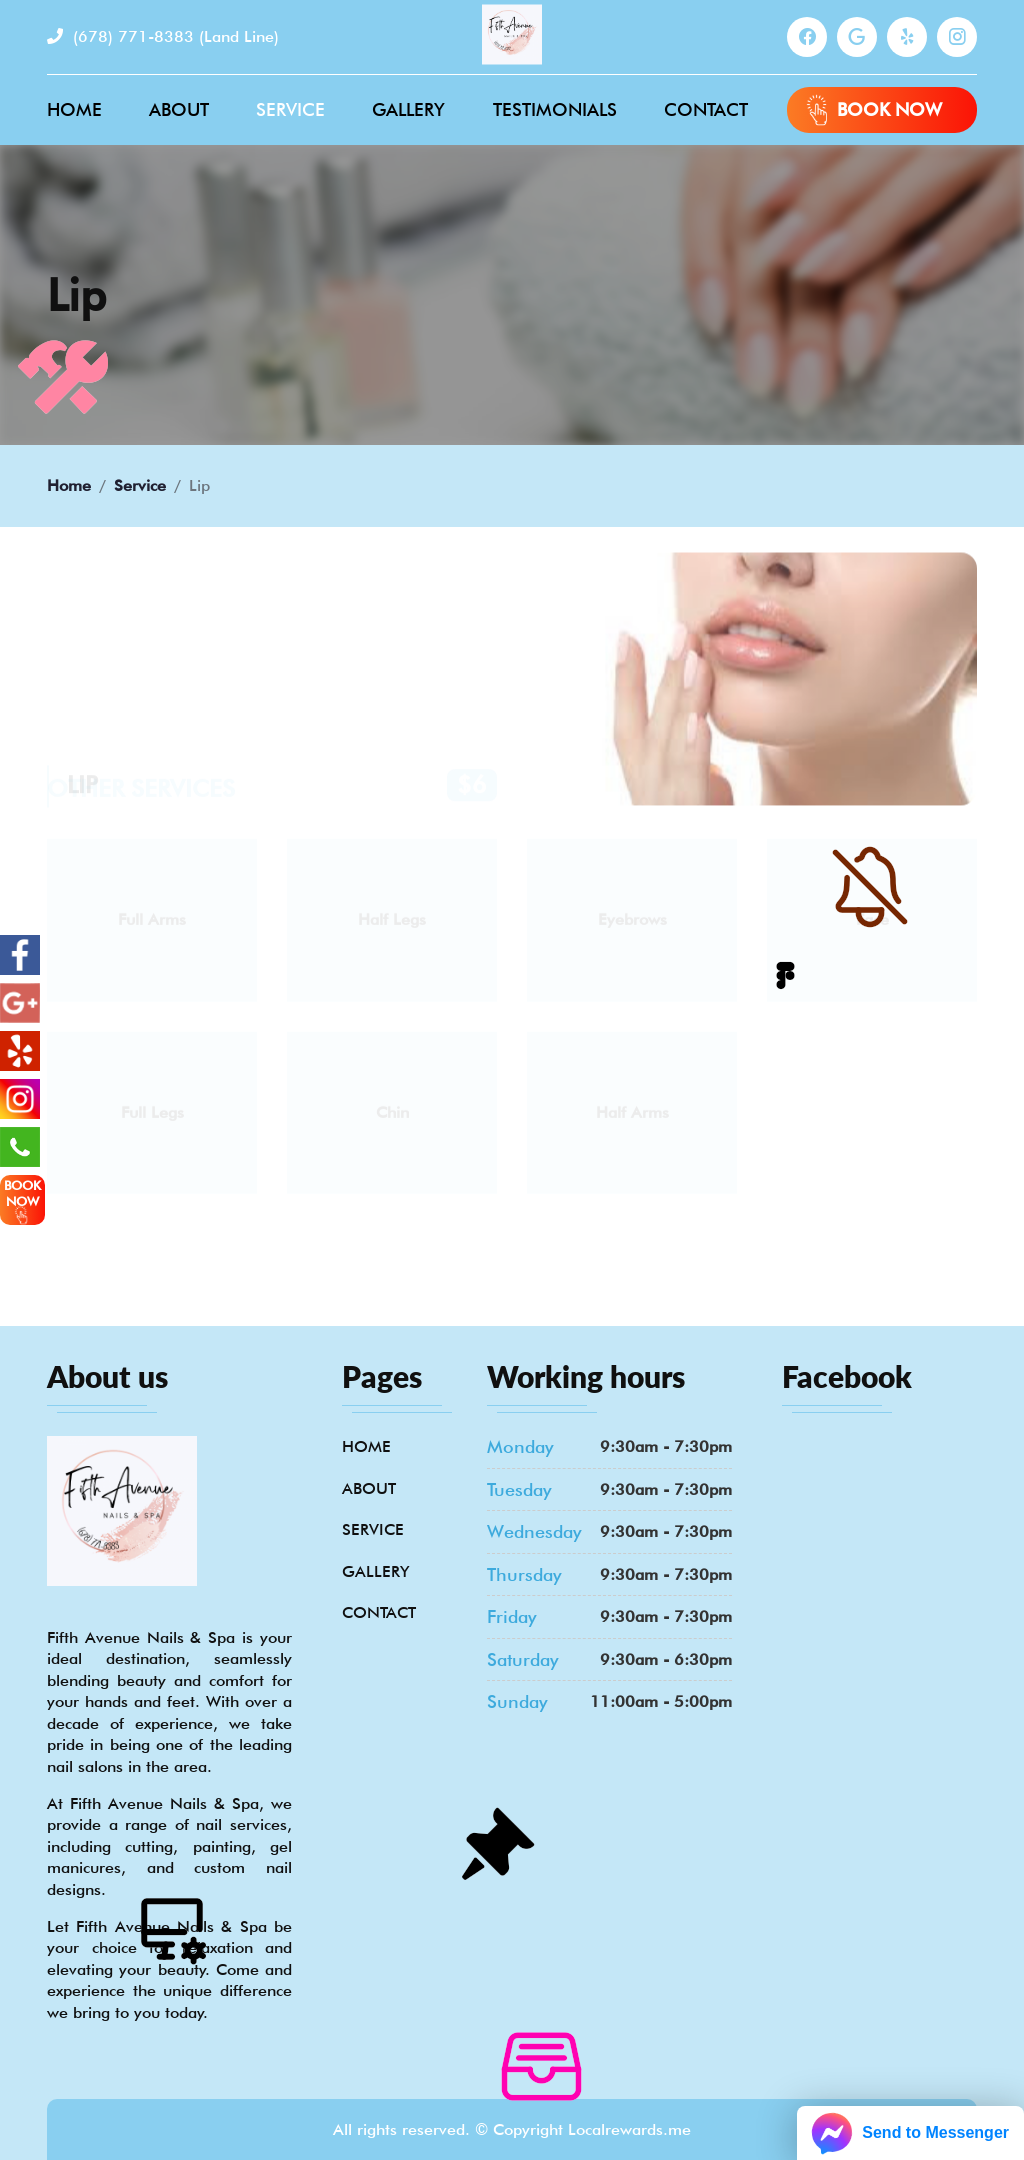  What do you see at coordinates (870, 887) in the screenshot?
I see `mute or disable notifications` at bounding box center [870, 887].